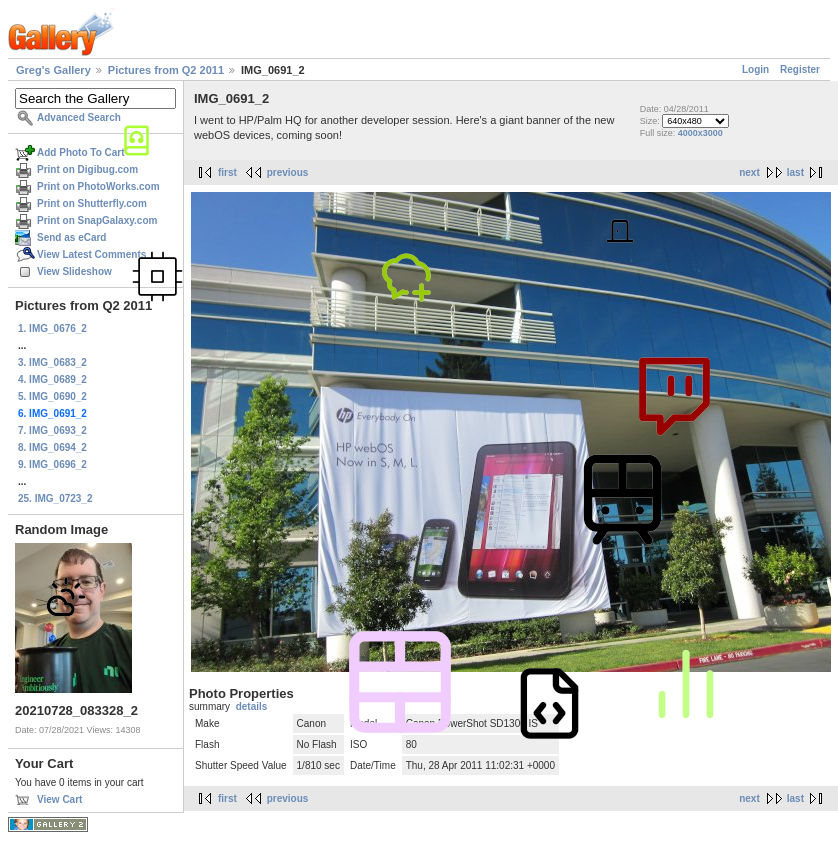 The image size is (838, 842). I want to click on start a new conversation, so click(405, 276).